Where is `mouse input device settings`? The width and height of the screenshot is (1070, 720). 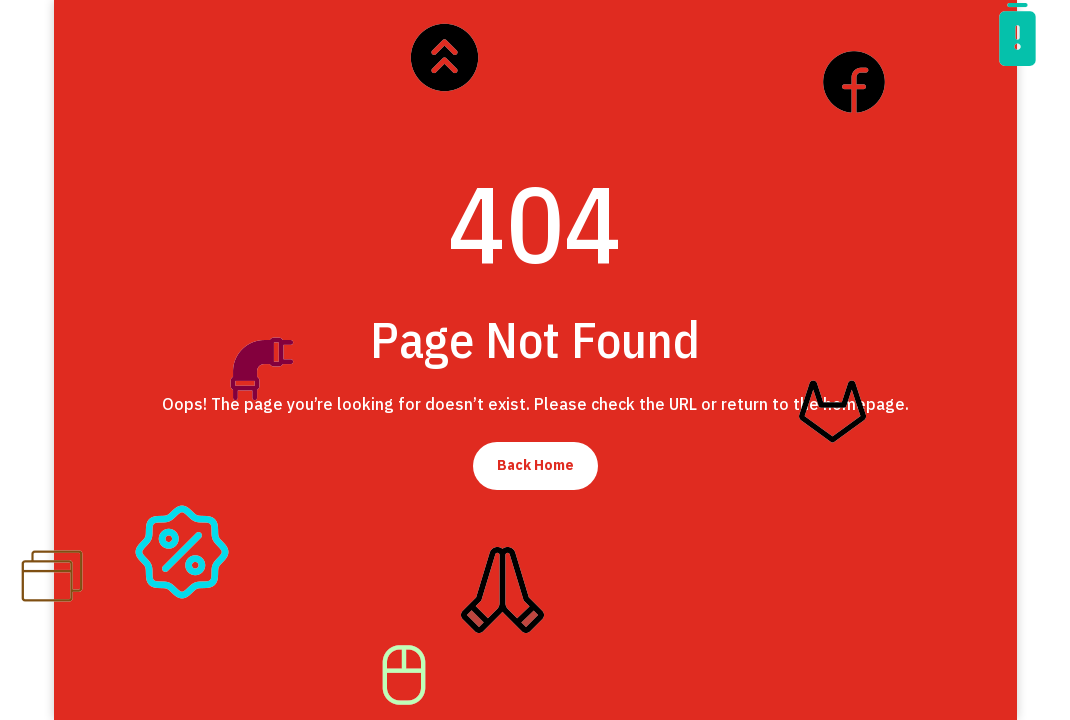
mouse input device settings is located at coordinates (404, 675).